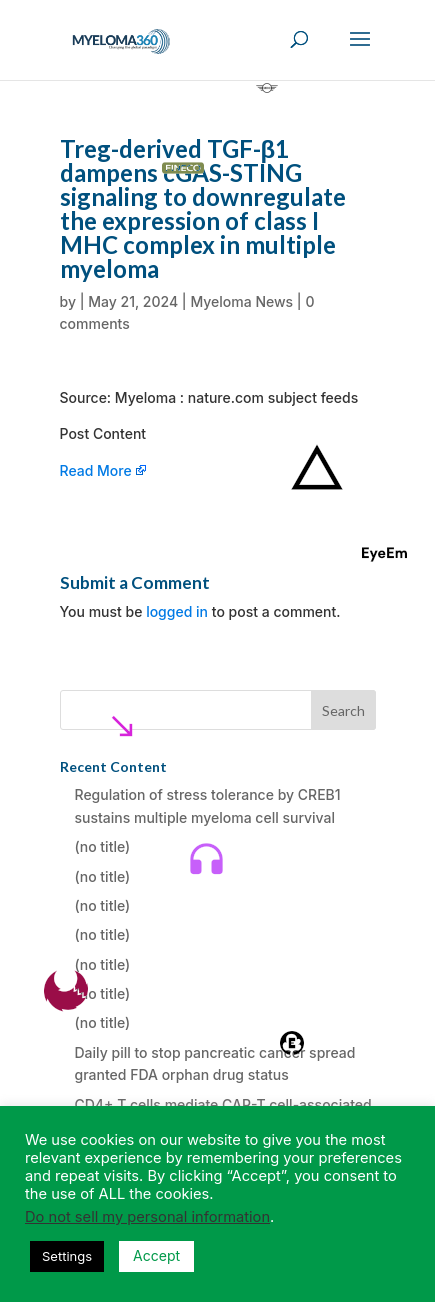 The image size is (435, 1302). Describe the element at coordinates (206, 859) in the screenshot. I see `access audio or music playback` at that location.